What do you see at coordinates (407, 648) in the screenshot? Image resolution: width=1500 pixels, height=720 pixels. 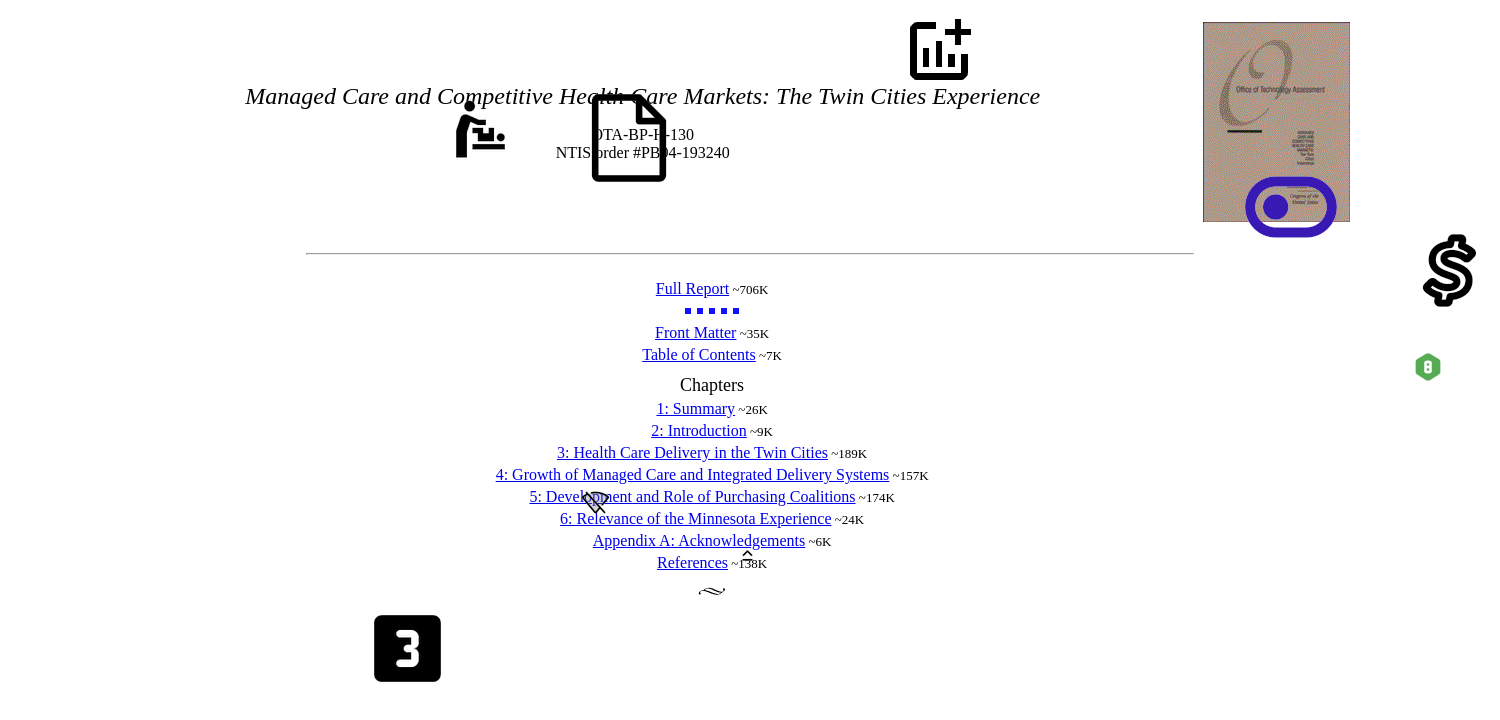 I see `step 3 in a multi-step process` at bounding box center [407, 648].